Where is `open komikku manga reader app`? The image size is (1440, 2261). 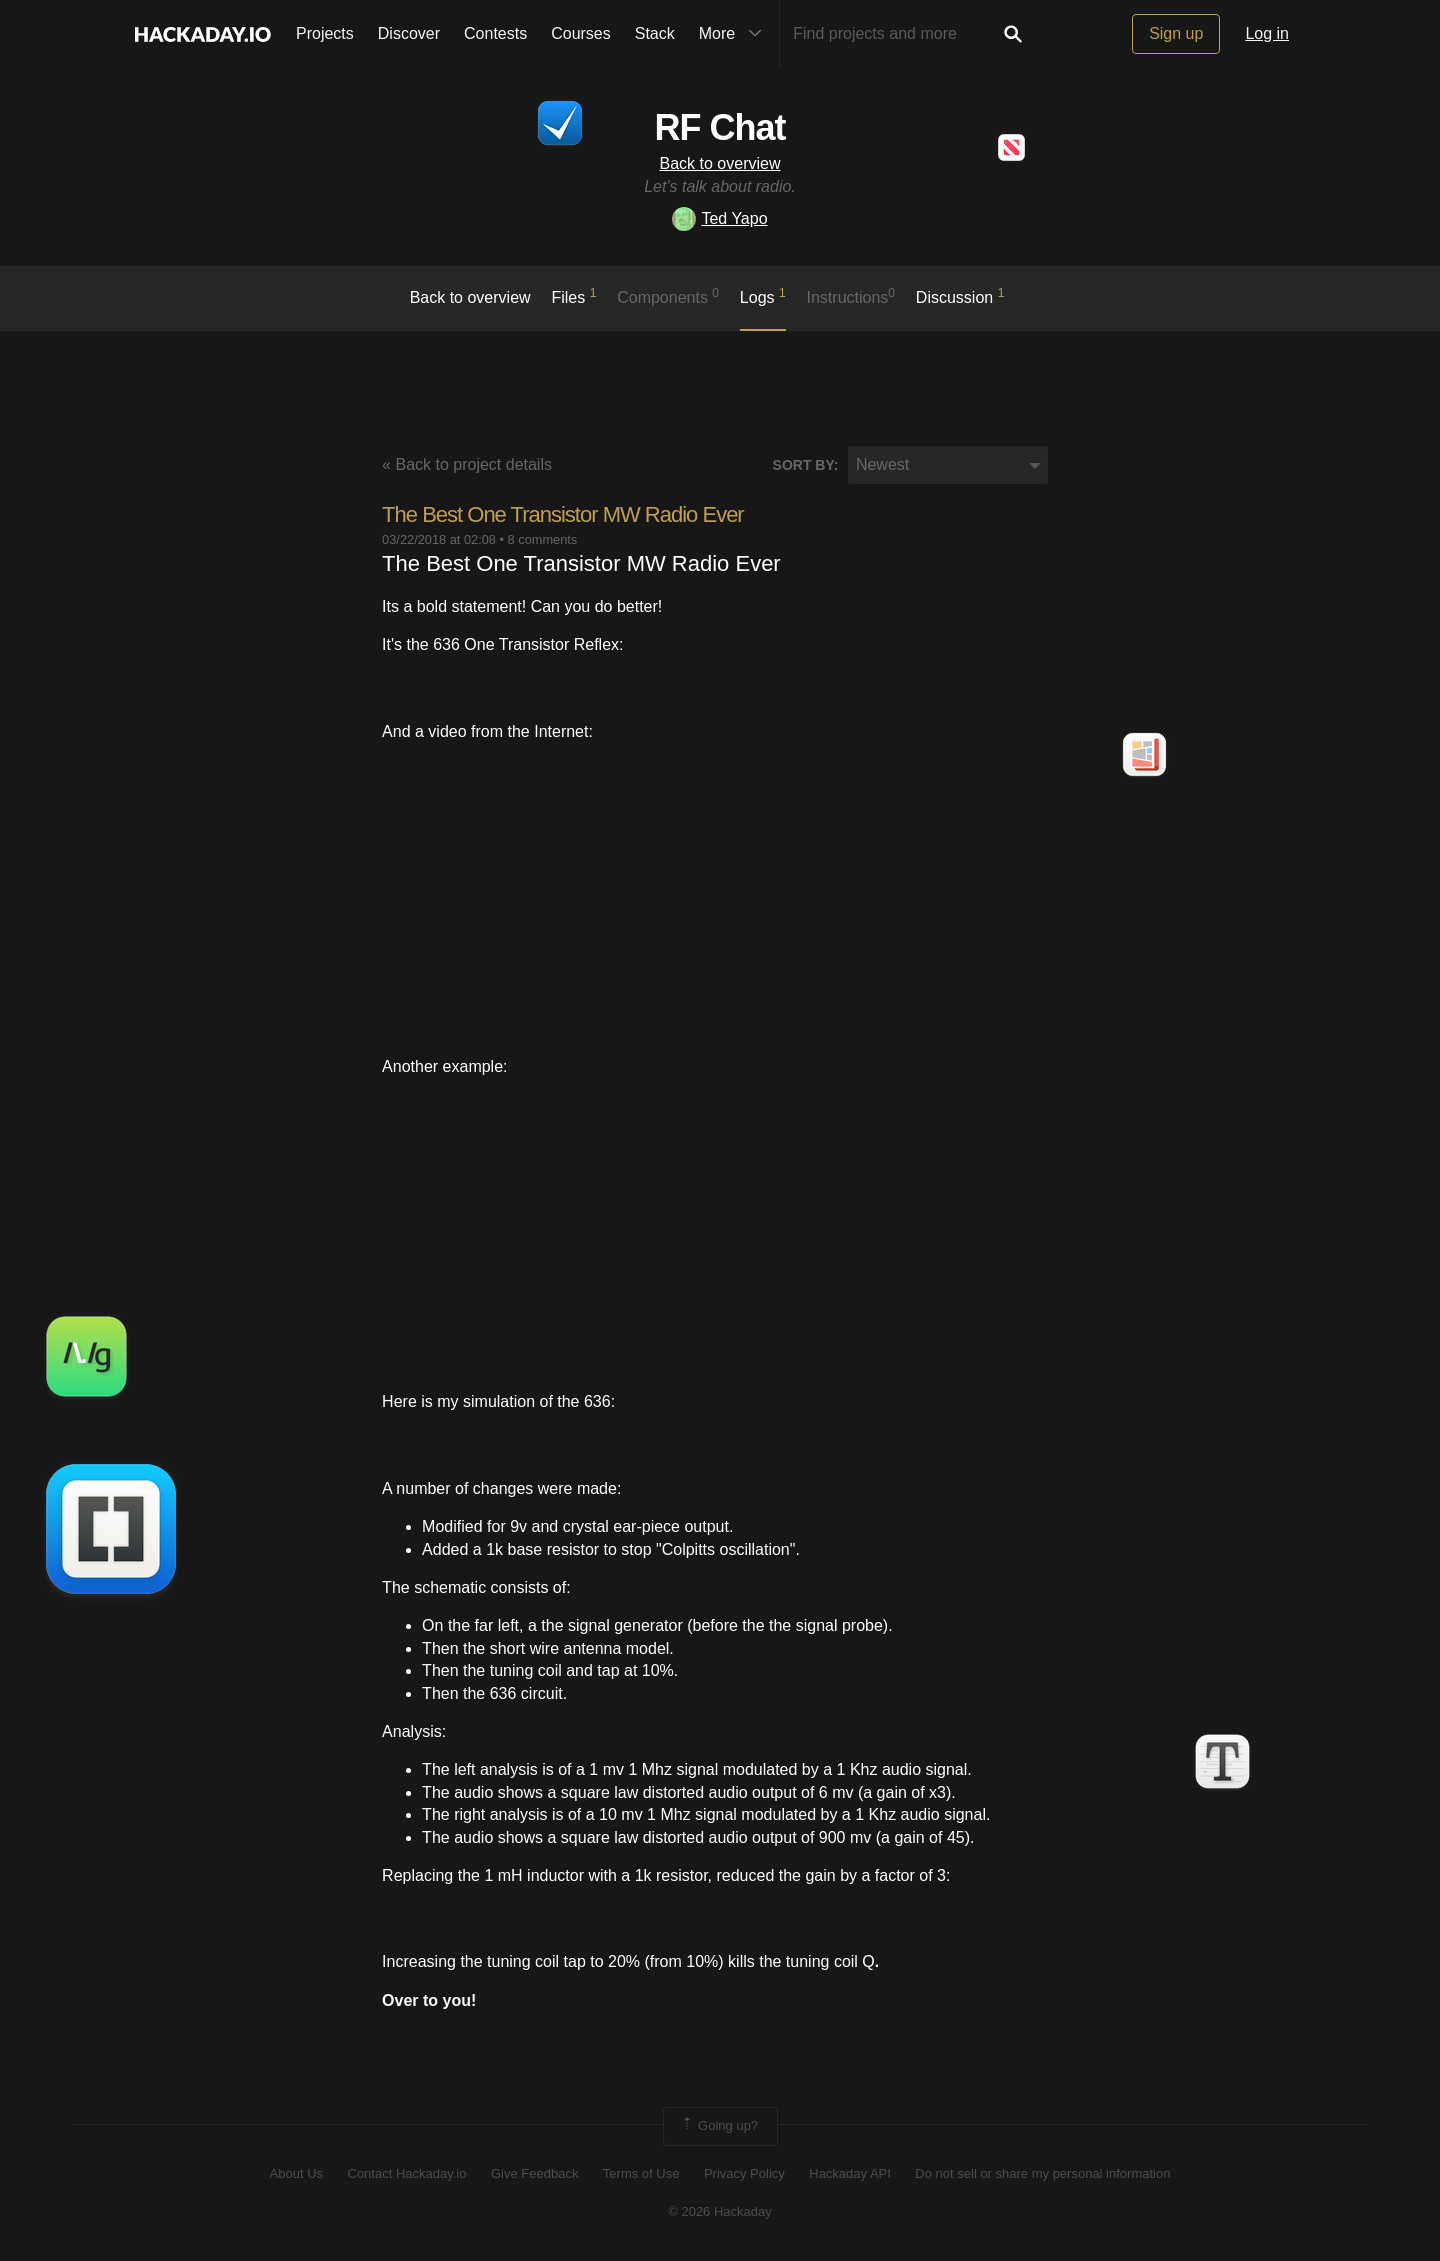
open komikku manga reader app is located at coordinates (1144, 754).